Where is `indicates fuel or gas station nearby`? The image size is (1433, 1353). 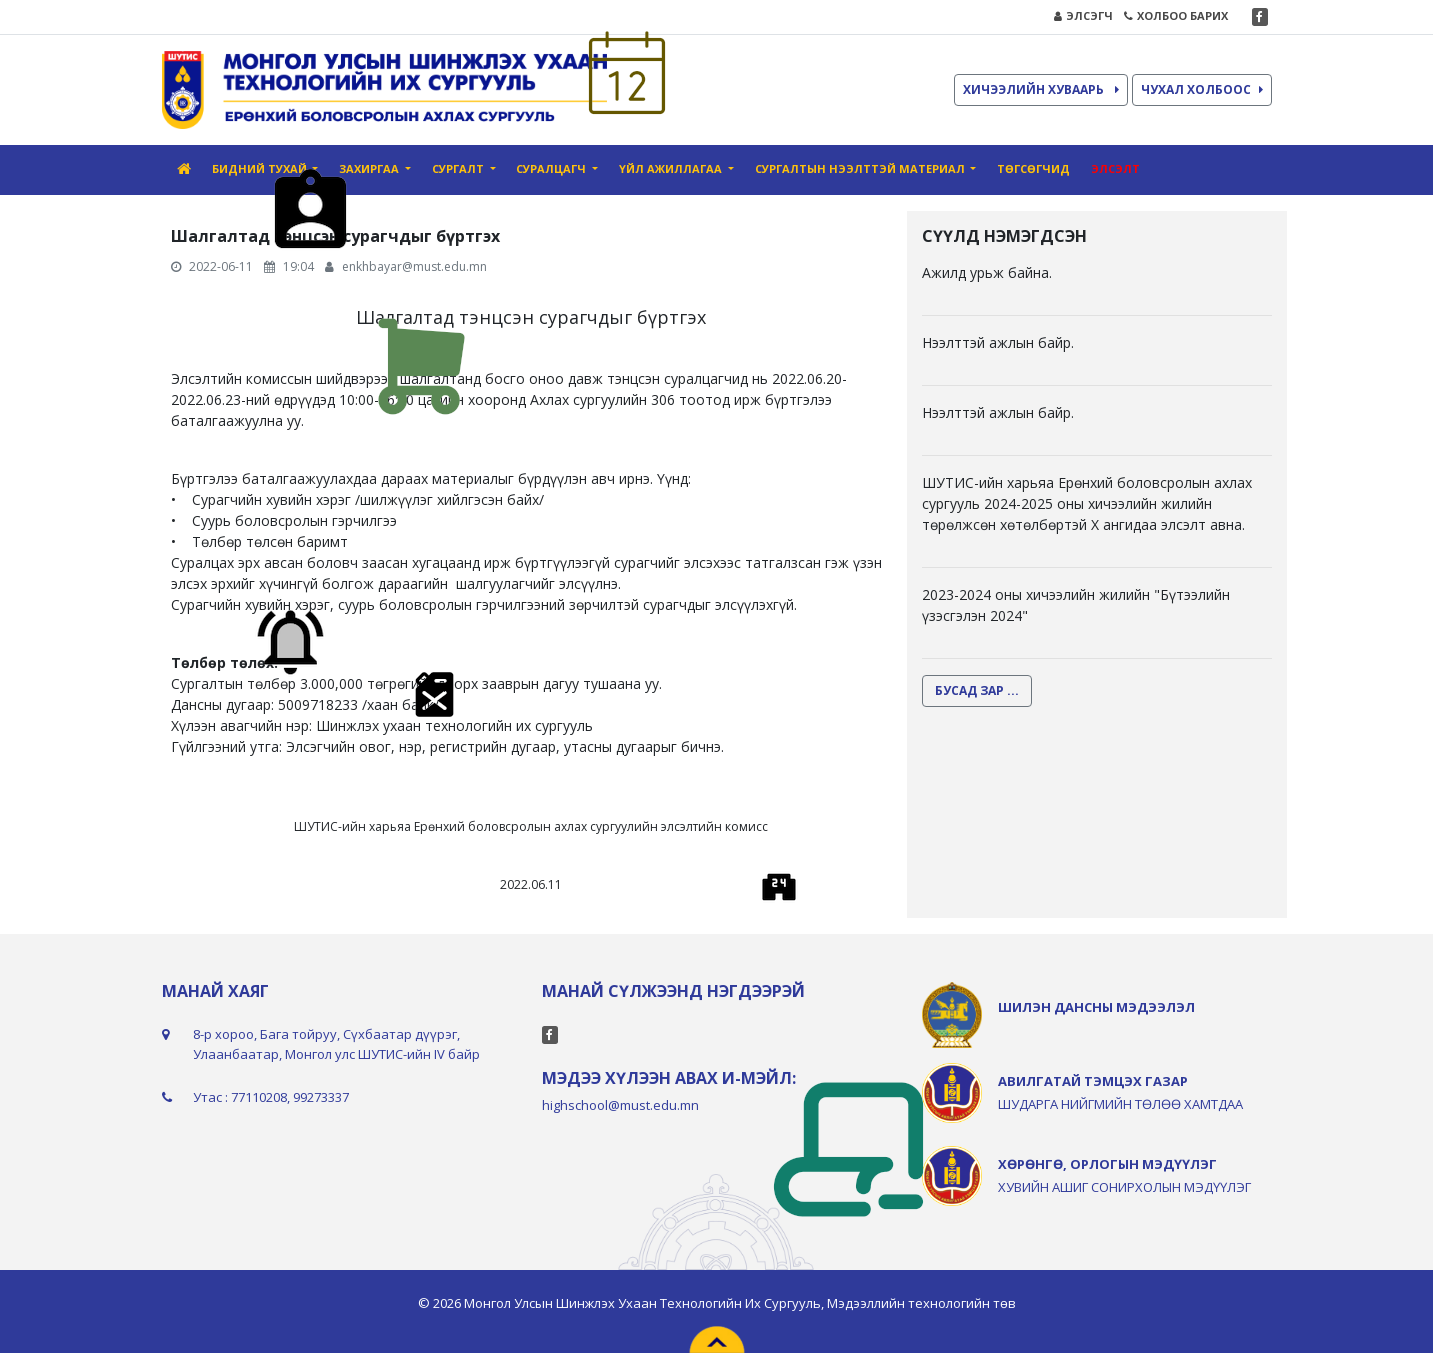
indicates fuel or gas station nearby is located at coordinates (434, 694).